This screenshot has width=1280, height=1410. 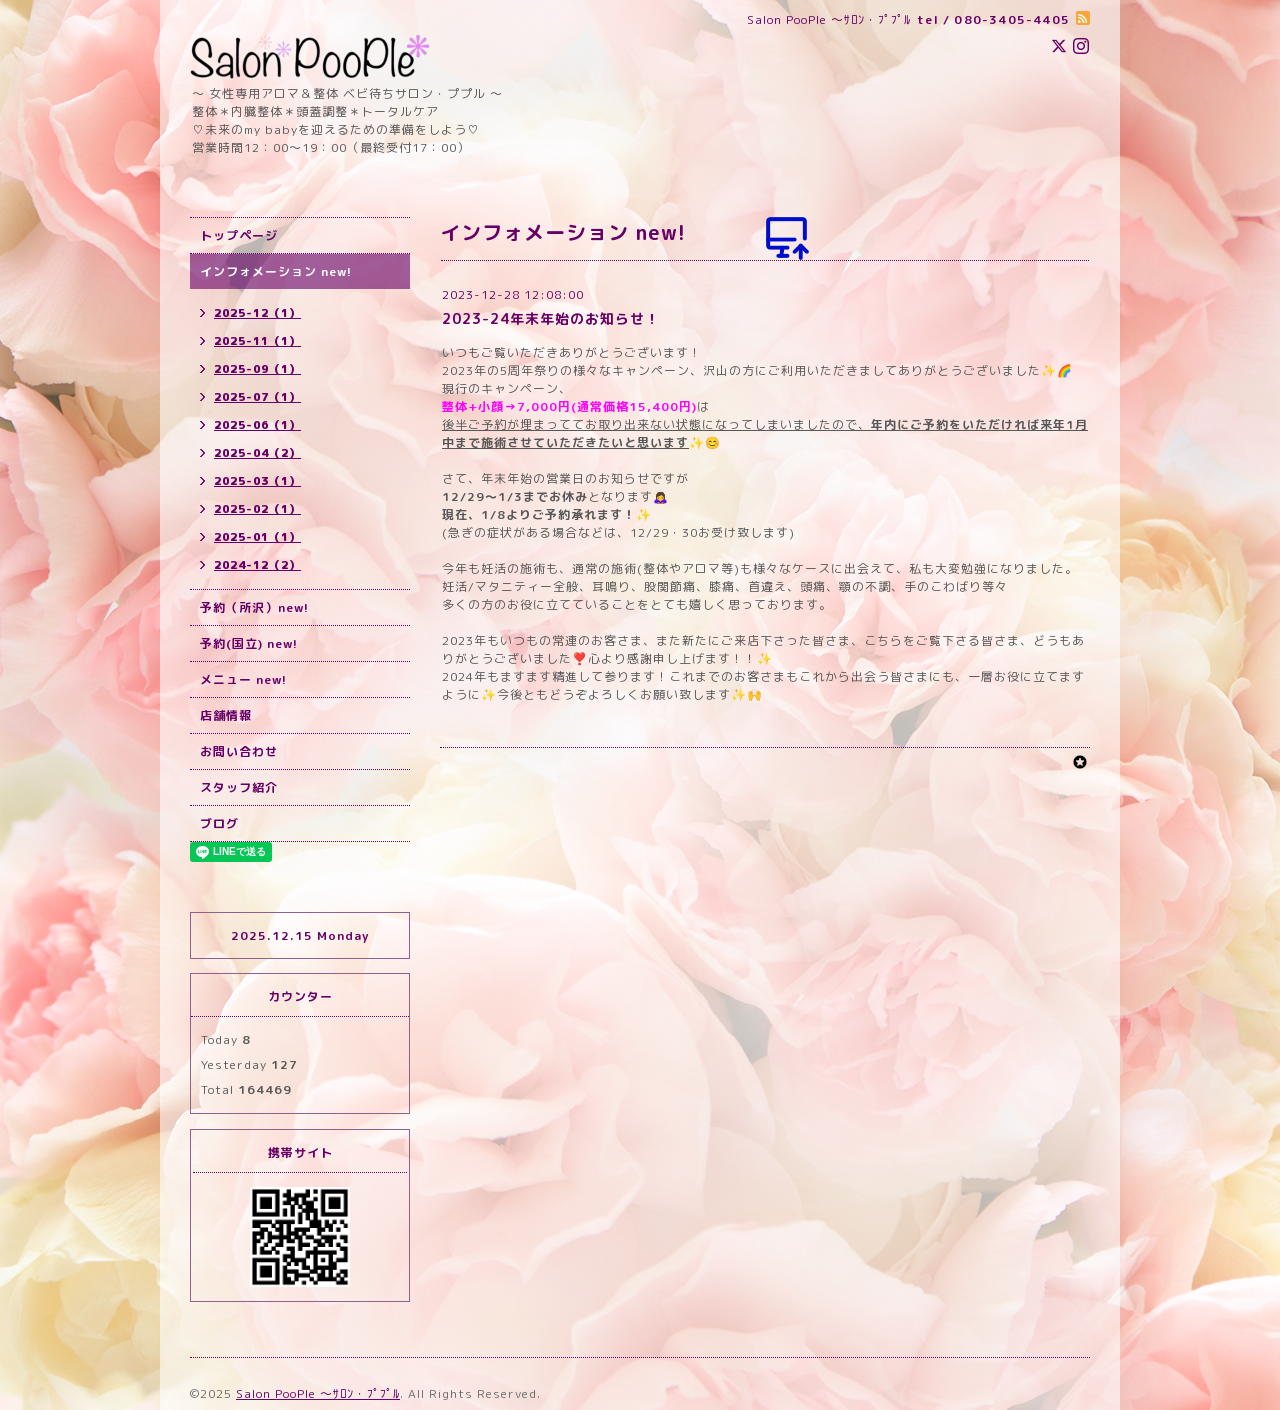 I want to click on upload content to desktop computer, so click(x=786, y=237).